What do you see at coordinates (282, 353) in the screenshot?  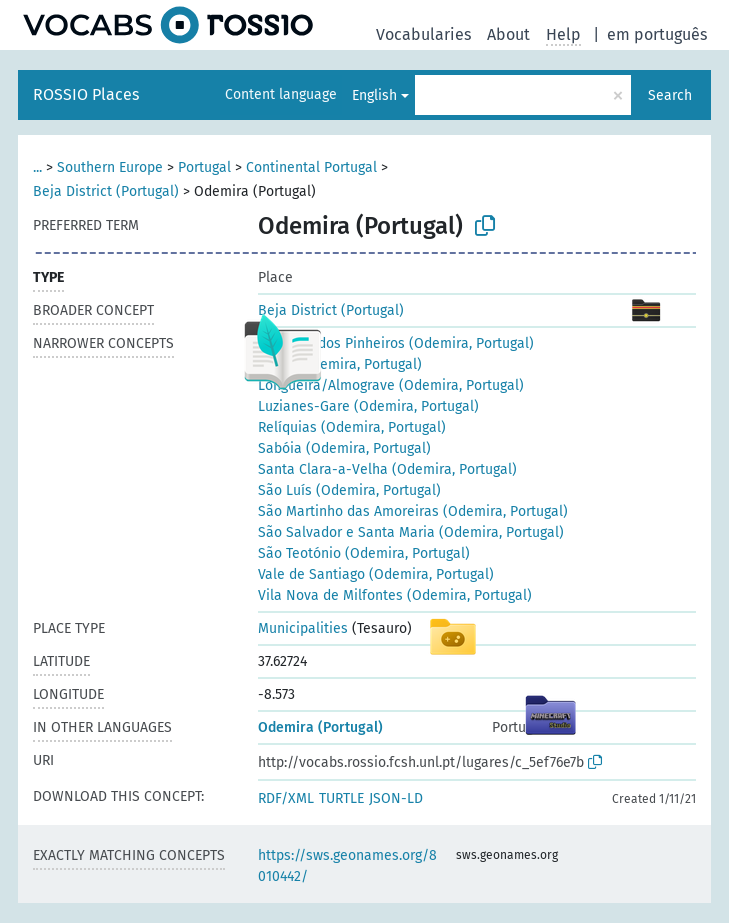 I see `open foliate e-book reader library` at bounding box center [282, 353].